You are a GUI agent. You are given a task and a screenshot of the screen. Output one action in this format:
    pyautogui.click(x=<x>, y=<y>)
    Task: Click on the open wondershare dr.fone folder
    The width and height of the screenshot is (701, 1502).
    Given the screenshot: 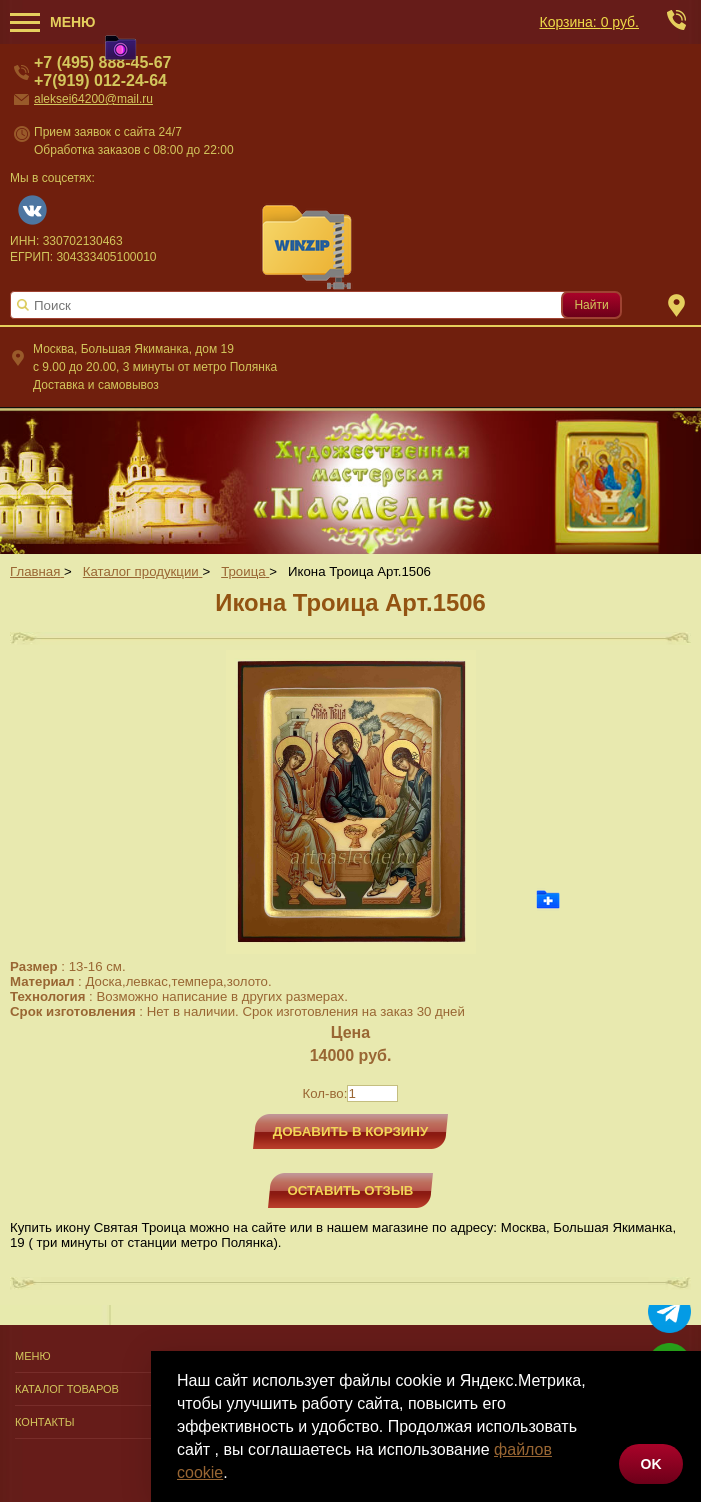 What is the action you would take?
    pyautogui.click(x=548, y=900)
    